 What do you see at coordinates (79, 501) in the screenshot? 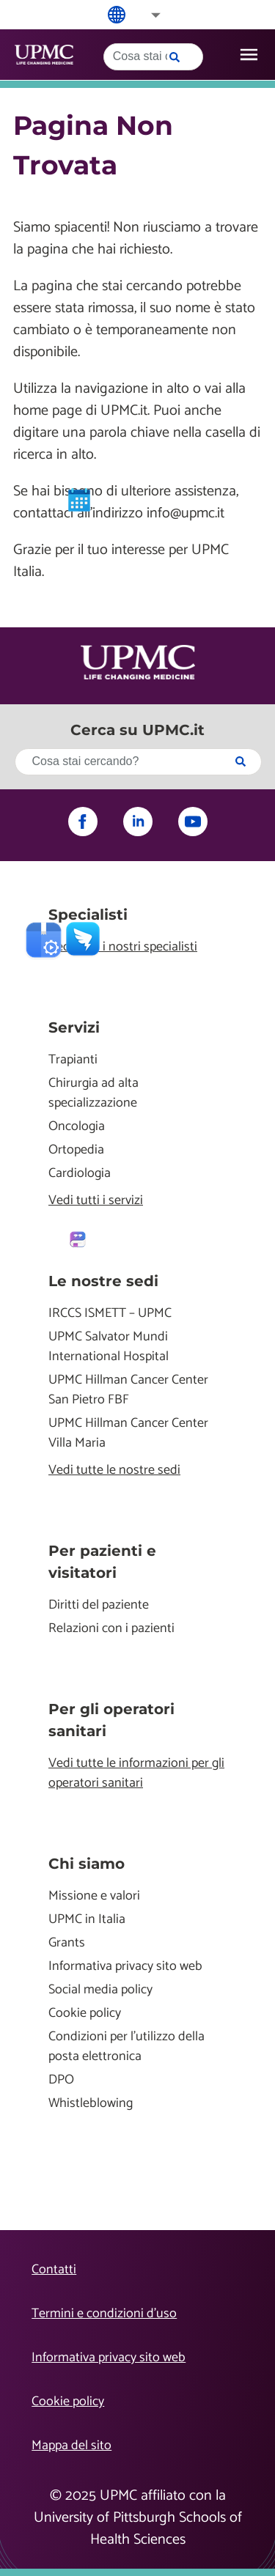
I see `open the calendar app` at bounding box center [79, 501].